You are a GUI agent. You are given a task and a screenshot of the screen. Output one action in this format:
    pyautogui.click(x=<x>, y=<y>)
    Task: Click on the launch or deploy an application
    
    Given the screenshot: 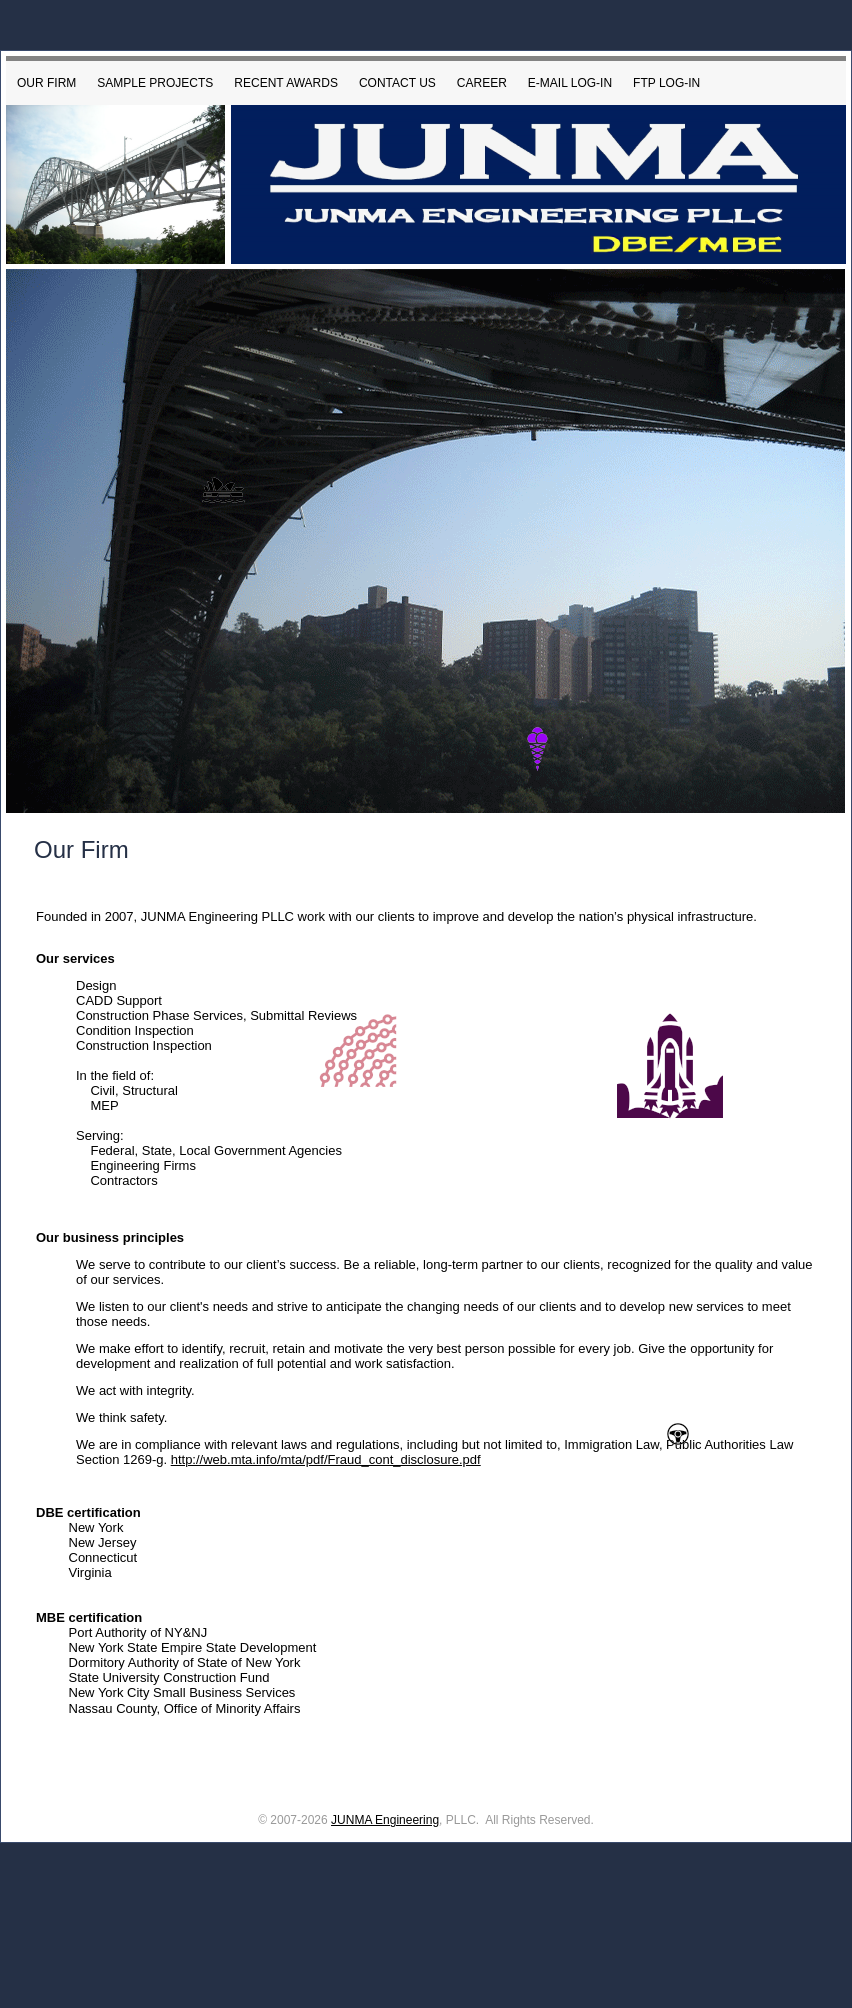 What is the action you would take?
    pyautogui.click(x=670, y=1065)
    